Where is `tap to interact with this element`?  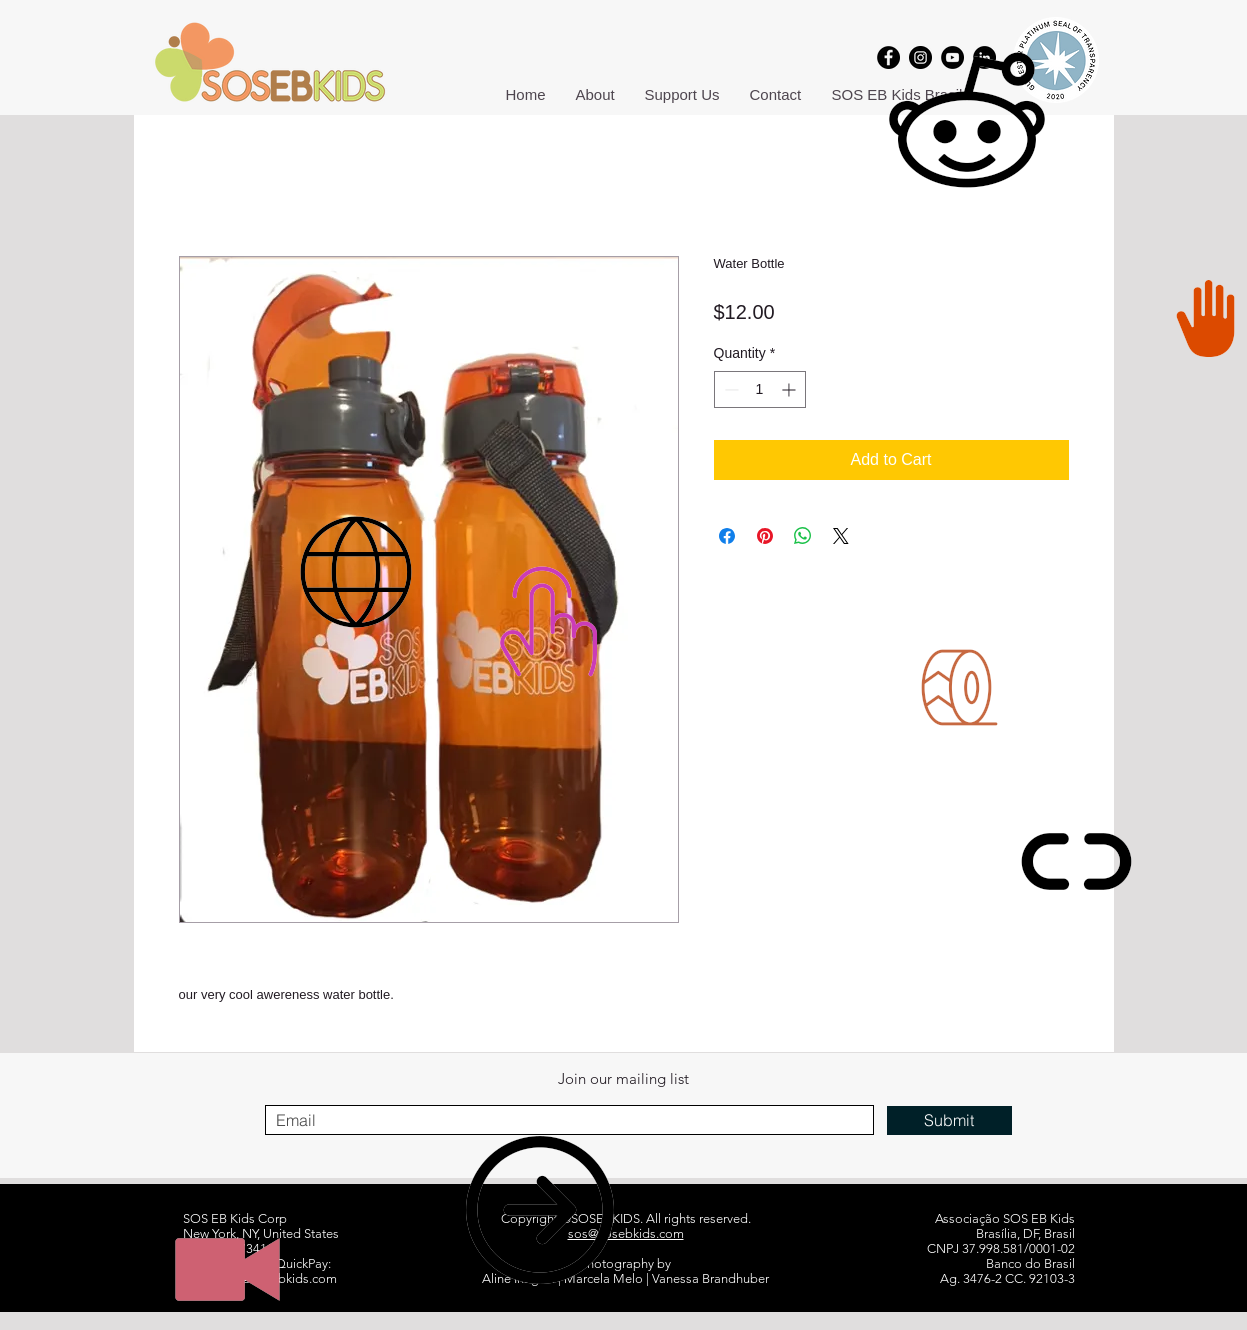
tap to interact with this element is located at coordinates (548, 623).